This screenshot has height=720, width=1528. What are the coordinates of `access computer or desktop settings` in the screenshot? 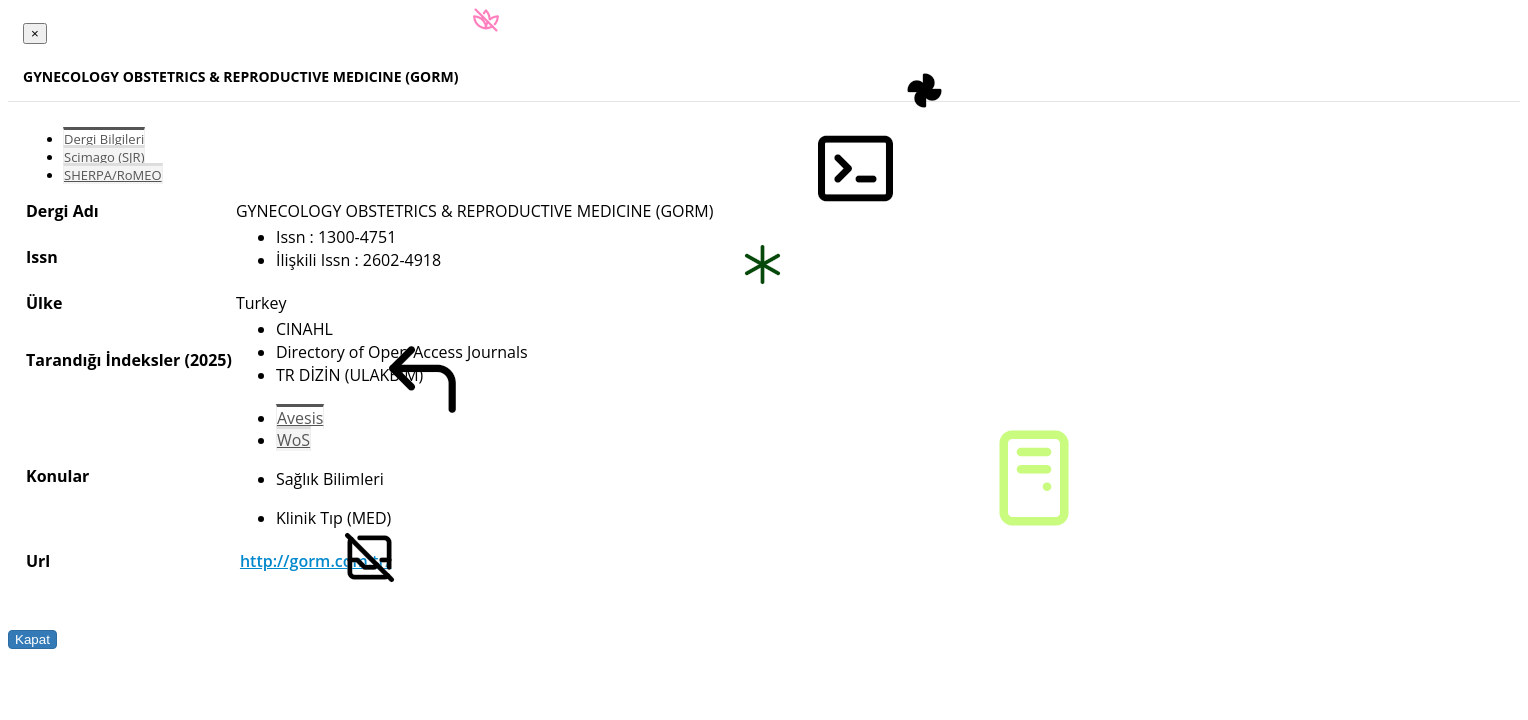 It's located at (1034, 478).